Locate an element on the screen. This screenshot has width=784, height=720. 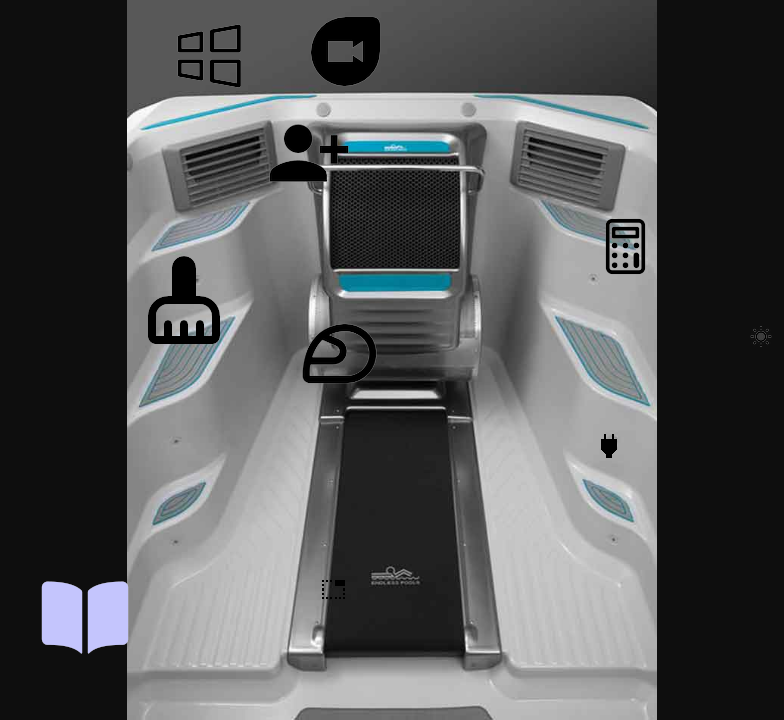
indicates device is charging or connected to power is located at coordinates (609, 446).